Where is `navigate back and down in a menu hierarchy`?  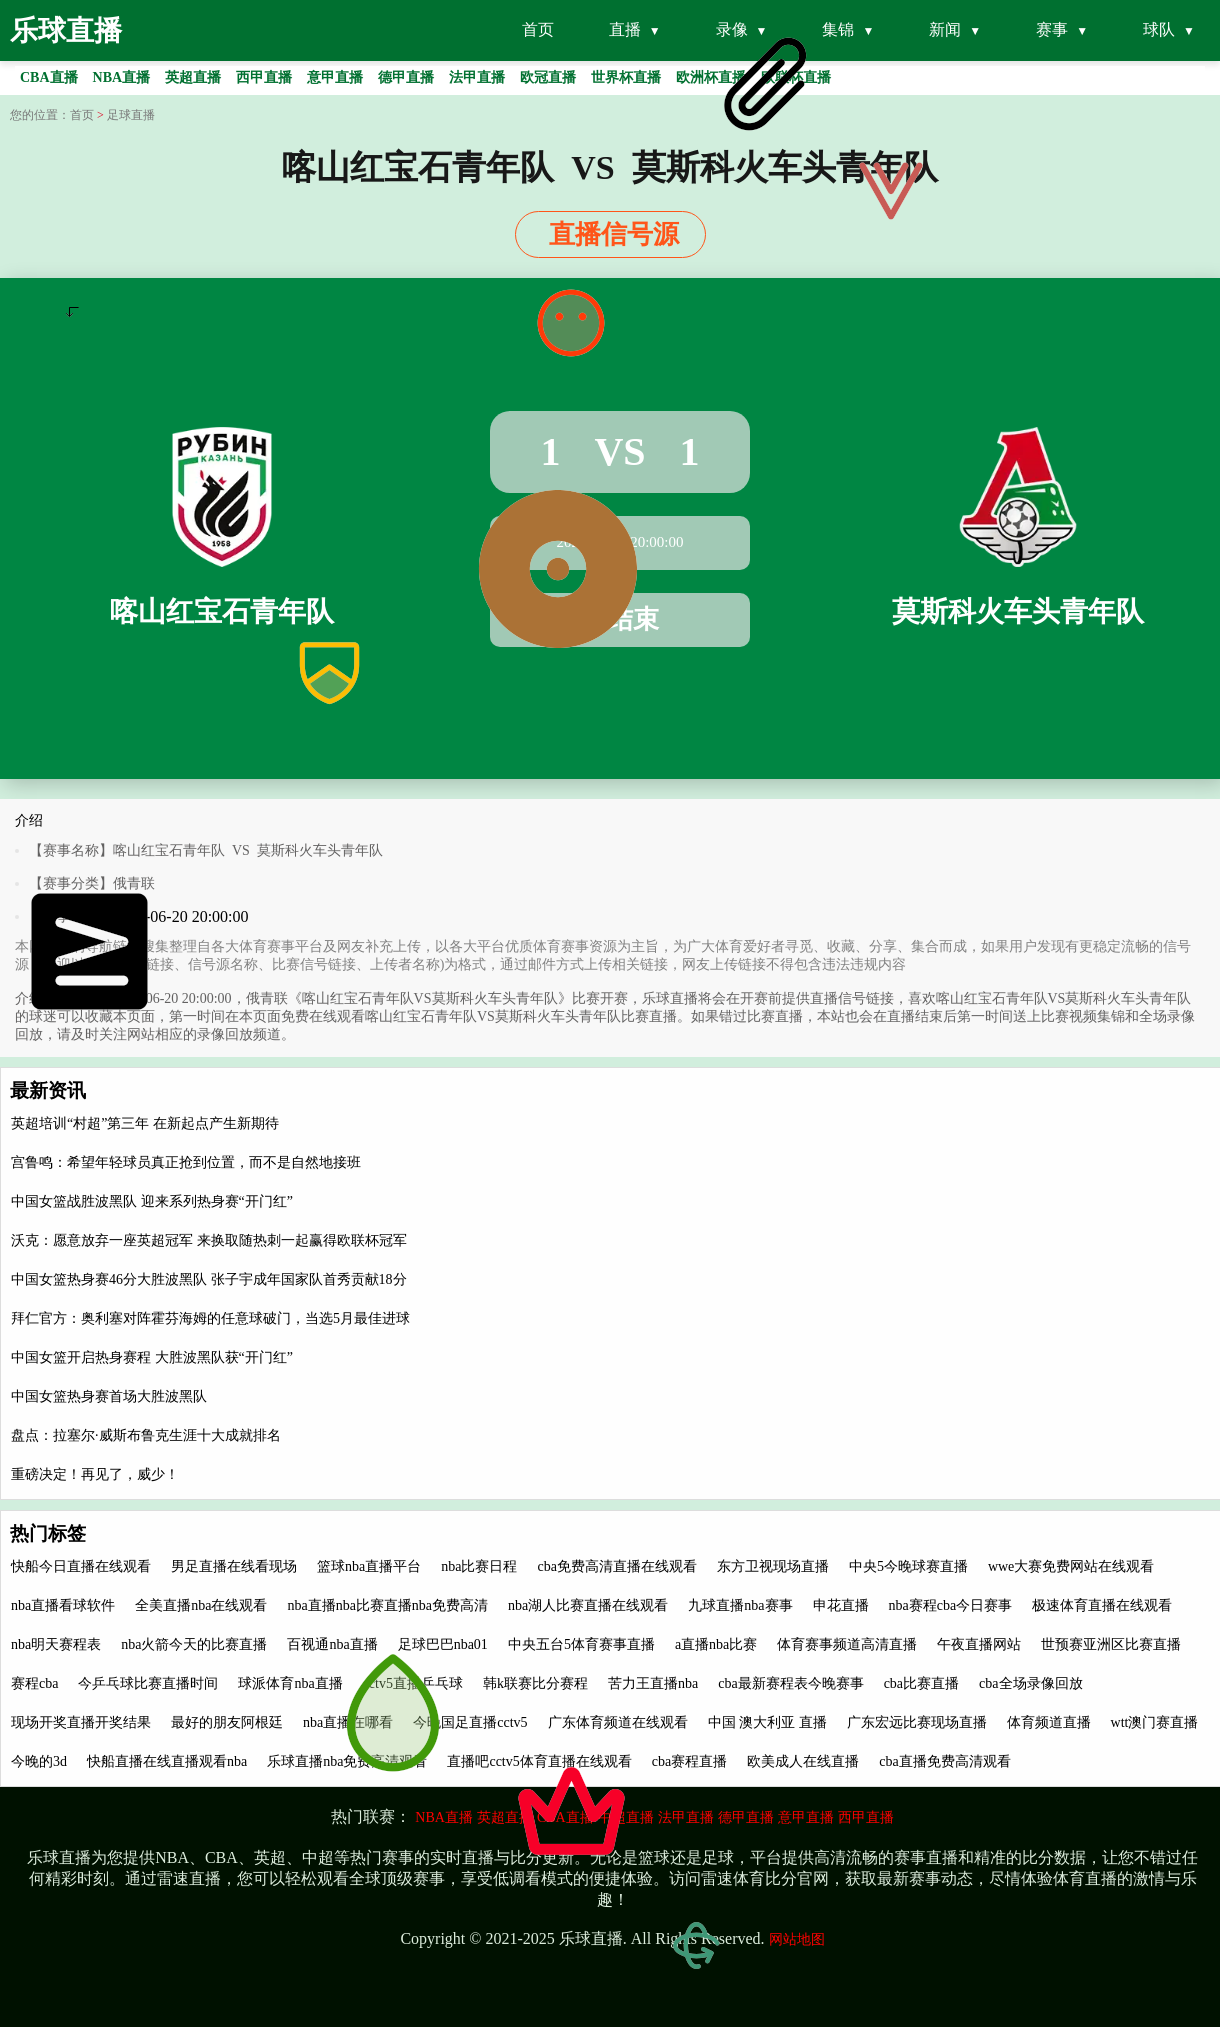 navigate back and down in a menu hierarchy is located at coordinates (72, 311).